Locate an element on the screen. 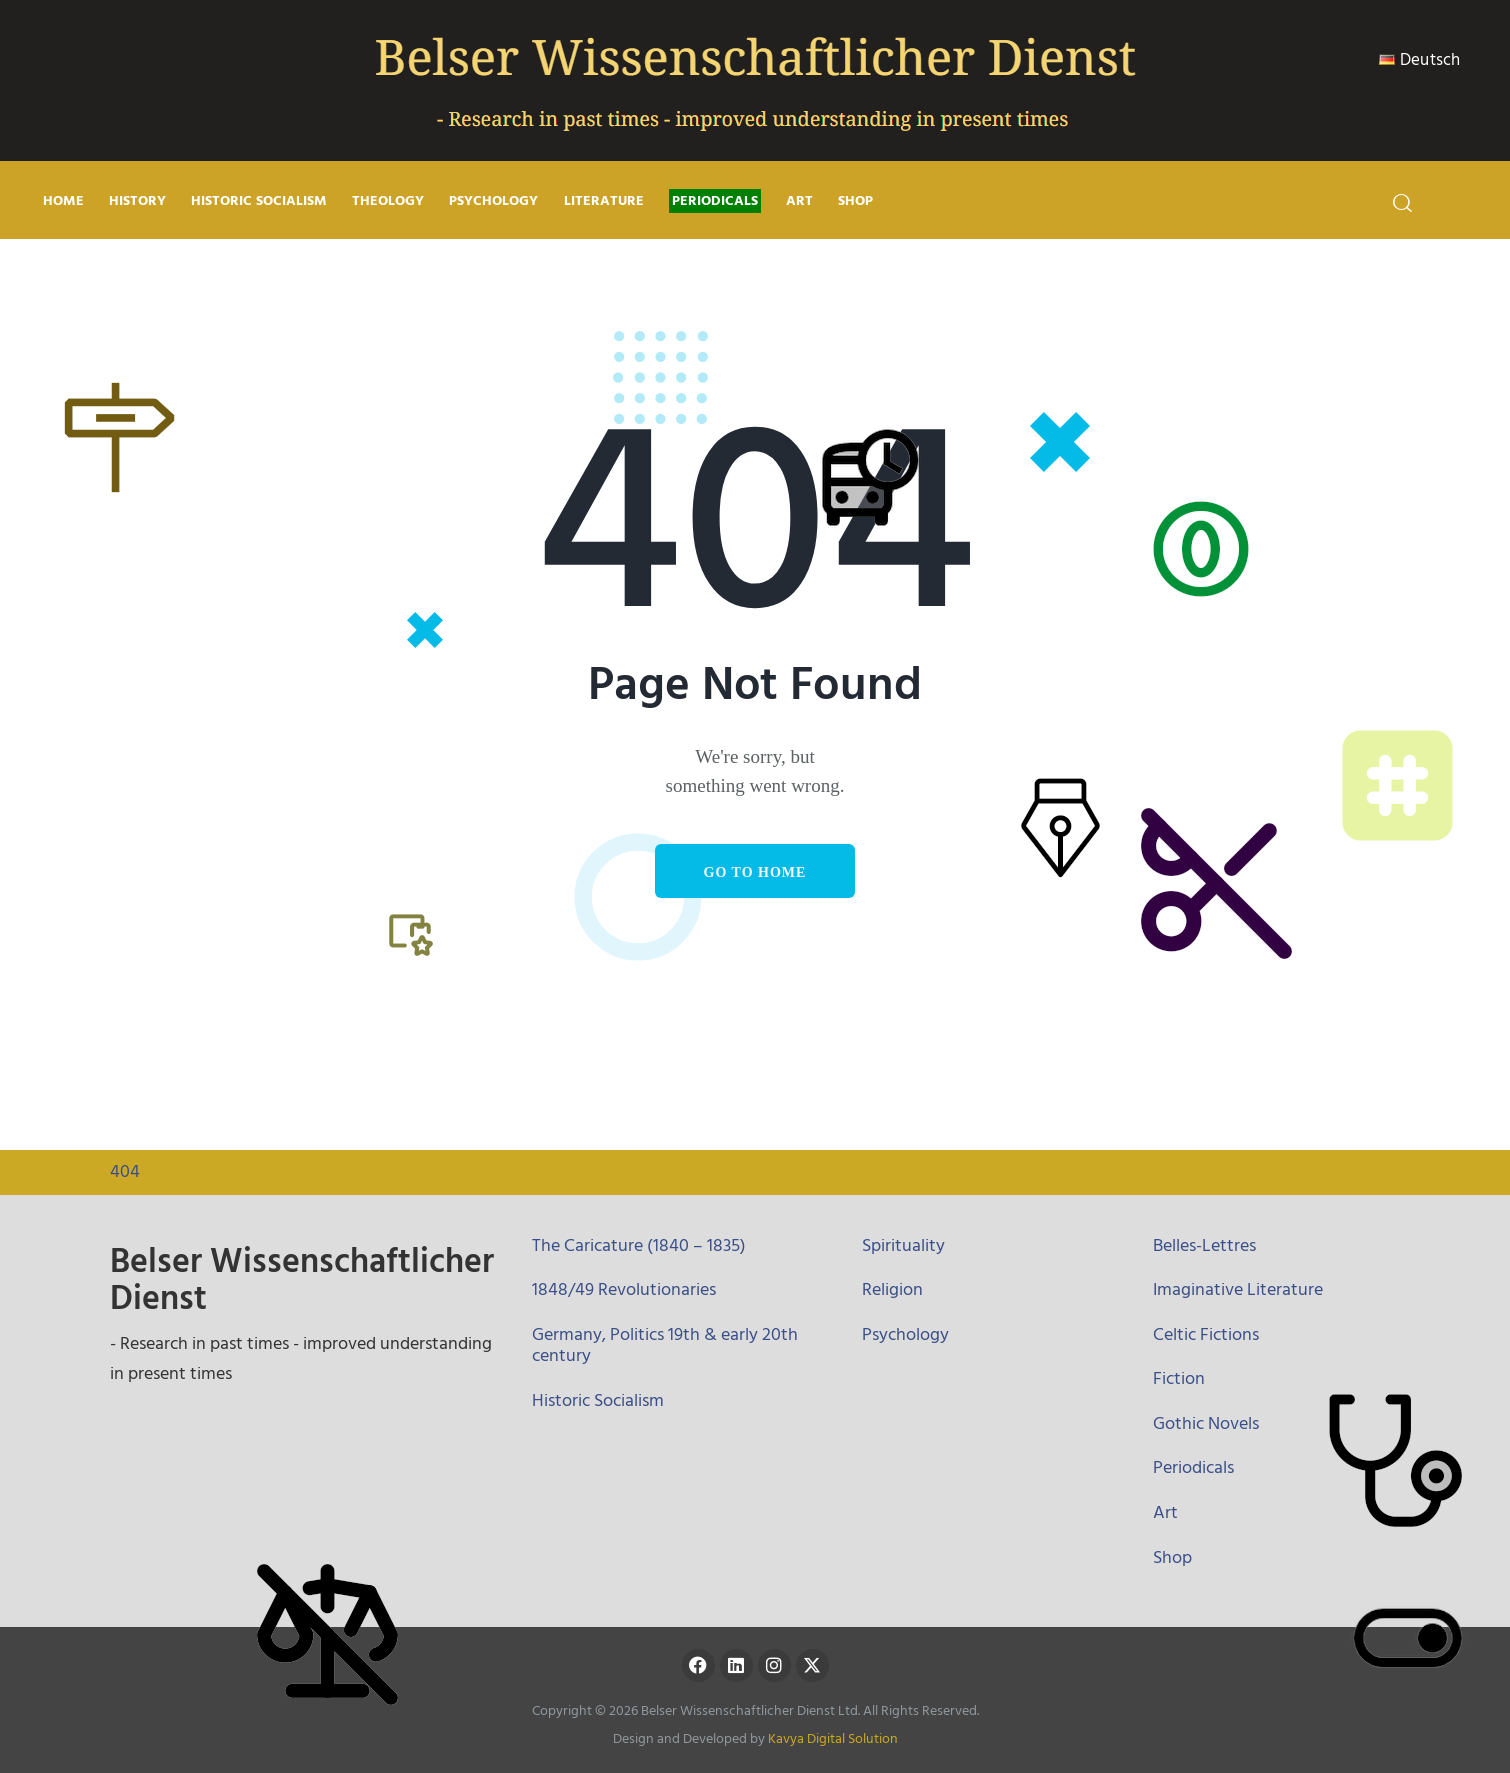  toggle switch in the on/enabled state is located at coordinates (1408, 1638).